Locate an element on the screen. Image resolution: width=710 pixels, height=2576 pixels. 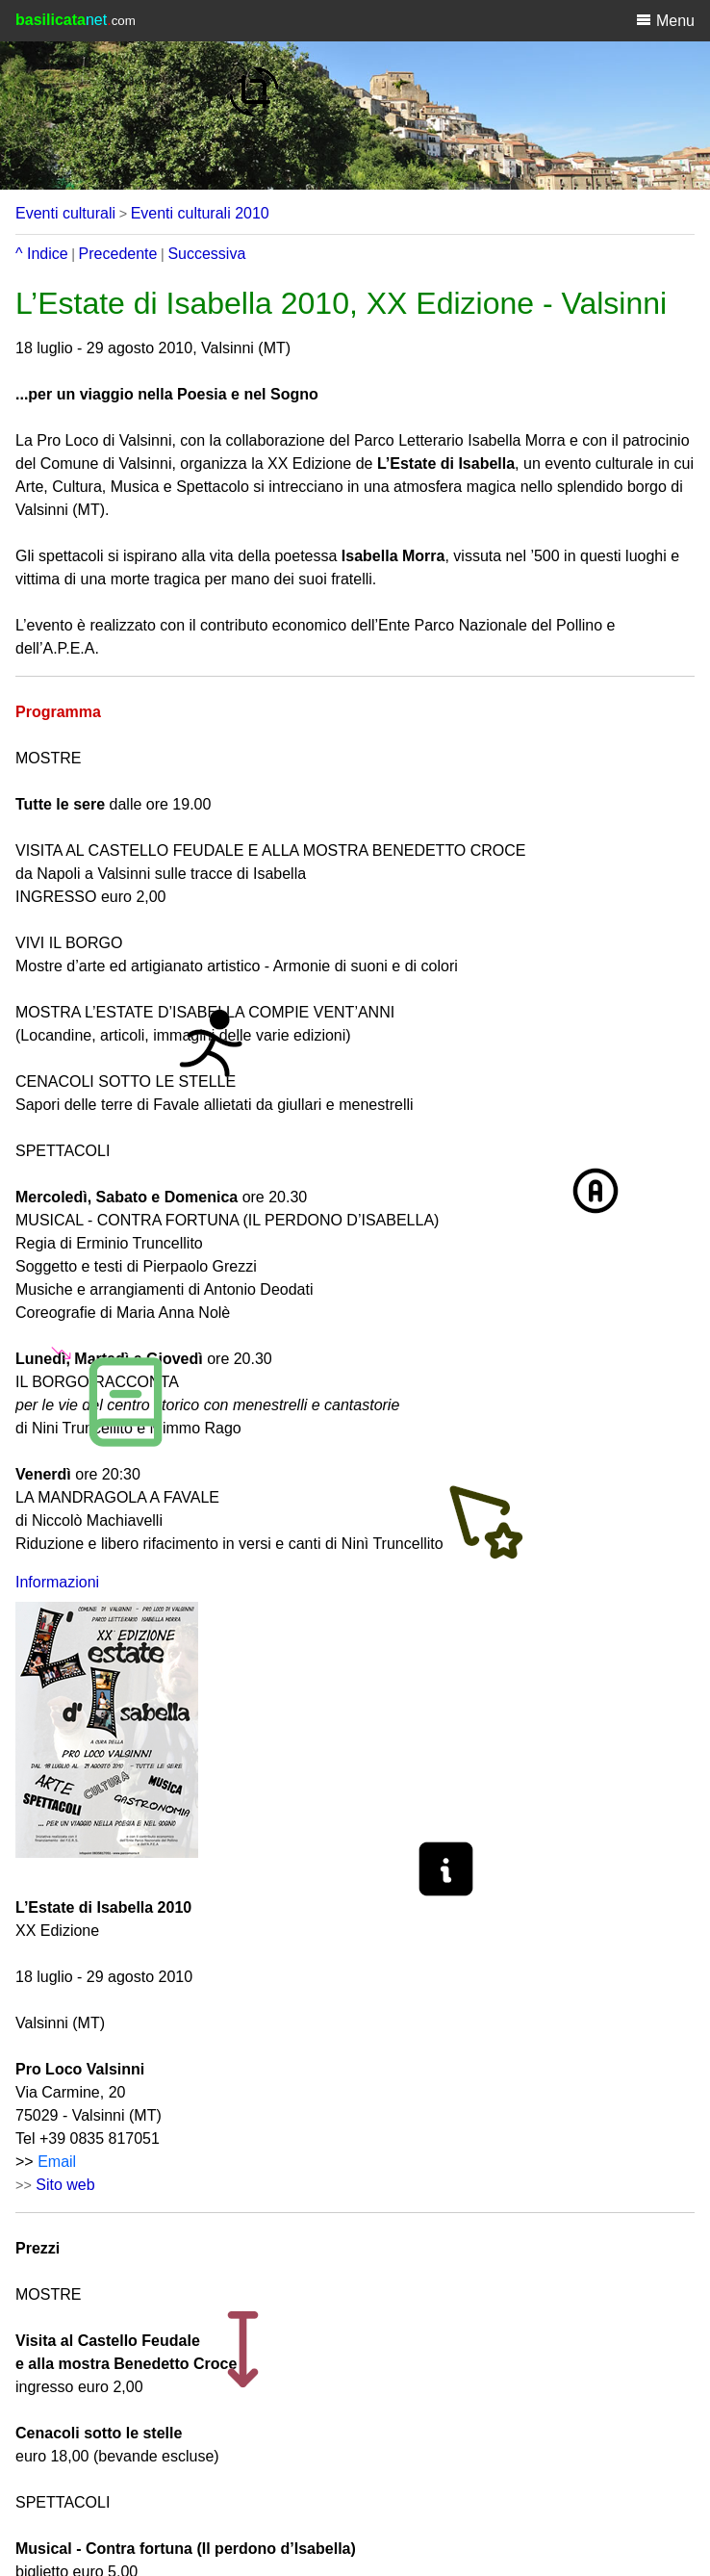
indicates a downward trend or decline in metrics is located at coordinates (61, 1352).